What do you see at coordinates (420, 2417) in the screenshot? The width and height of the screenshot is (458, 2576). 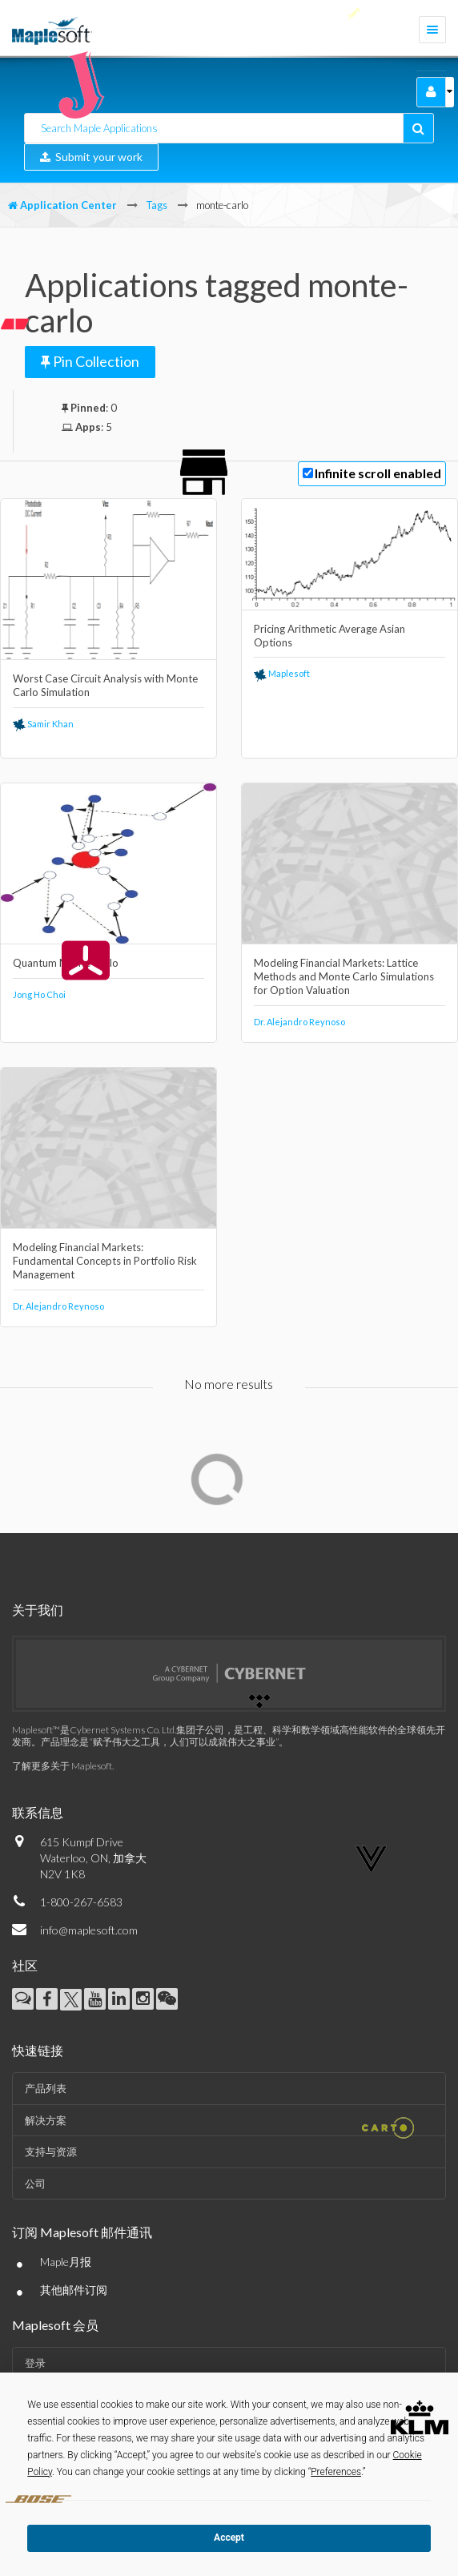 I see `visit KLM airline website or app` at bounding box center [420, 2417].